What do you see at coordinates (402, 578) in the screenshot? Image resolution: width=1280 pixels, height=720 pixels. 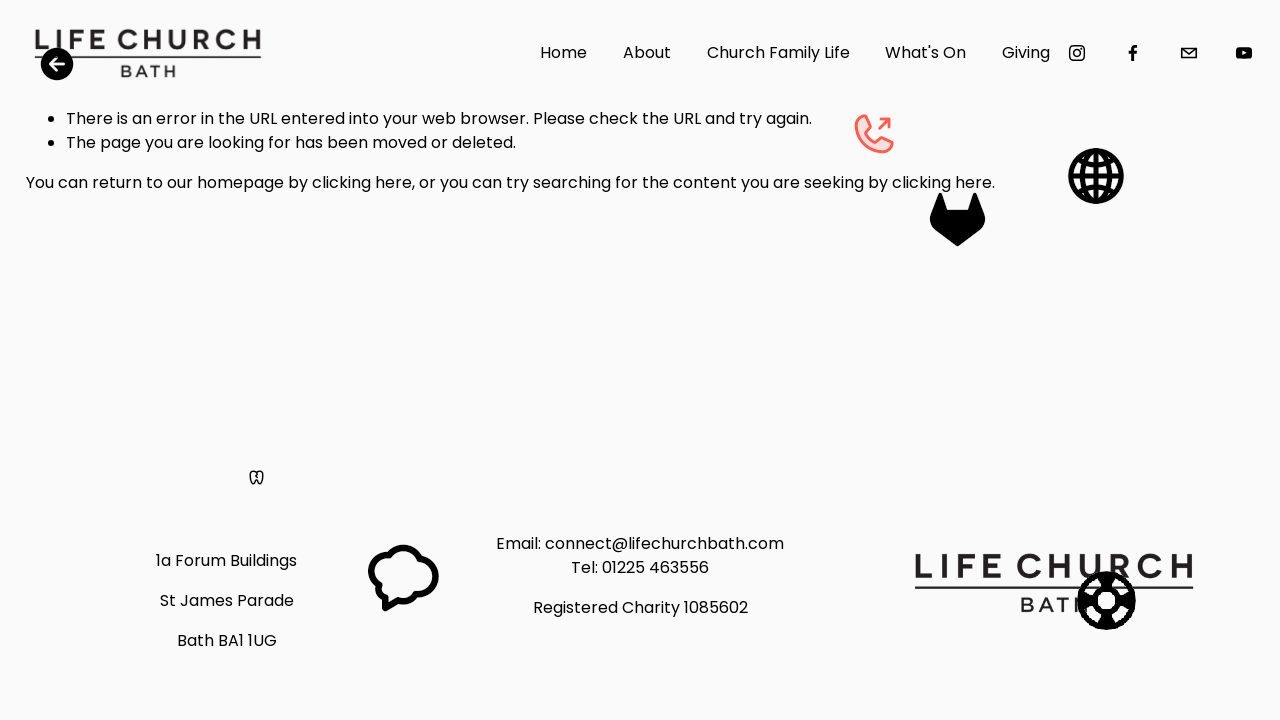 I see `open chat or messaging` at bounding box center [402, 578].